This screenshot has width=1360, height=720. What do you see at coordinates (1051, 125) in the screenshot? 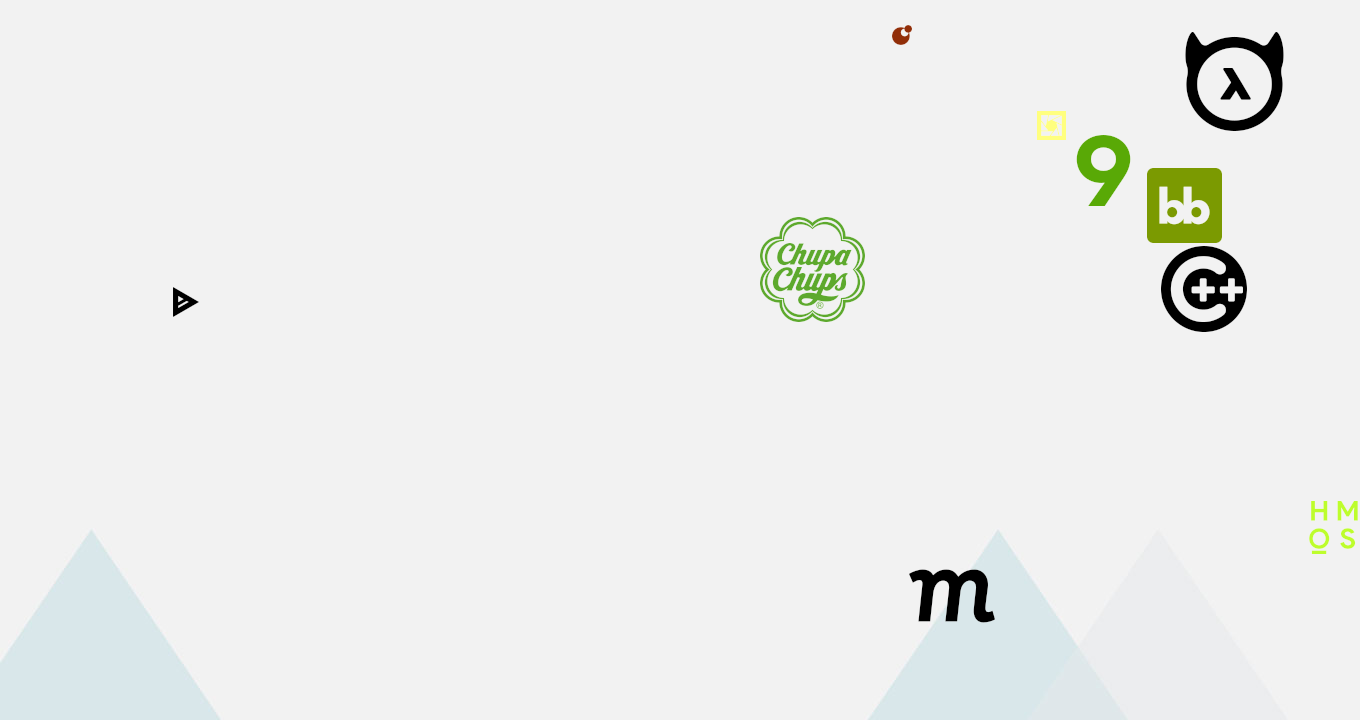
I see `open google lens for visual search` at bounding box center [1051, 125].